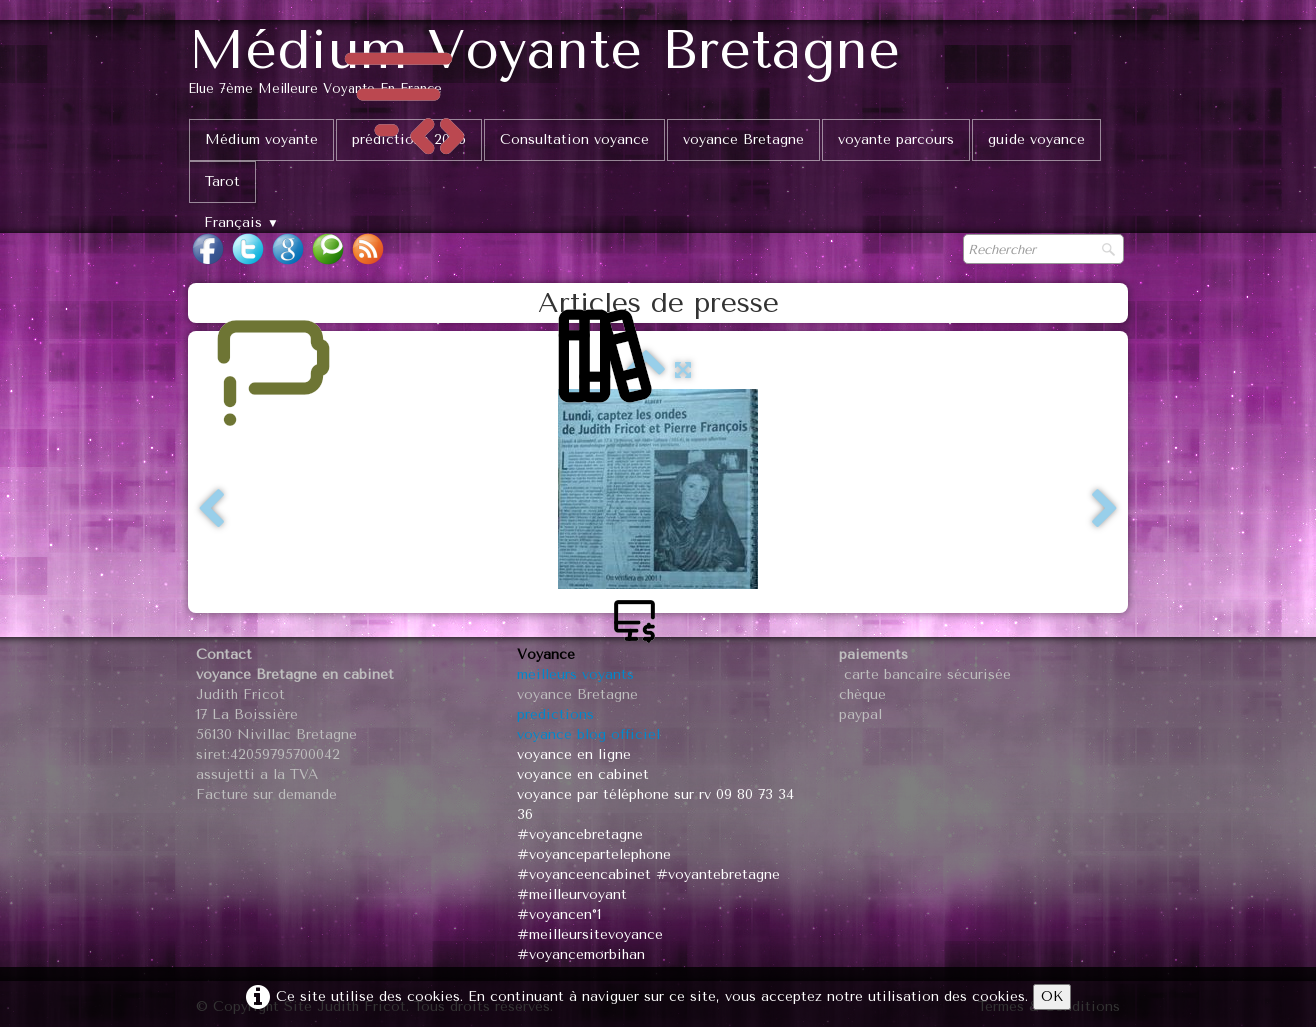  Describe the element at coordinates (634, 620) in the screenshot. I see `view billing or payment on desktop` at that location.